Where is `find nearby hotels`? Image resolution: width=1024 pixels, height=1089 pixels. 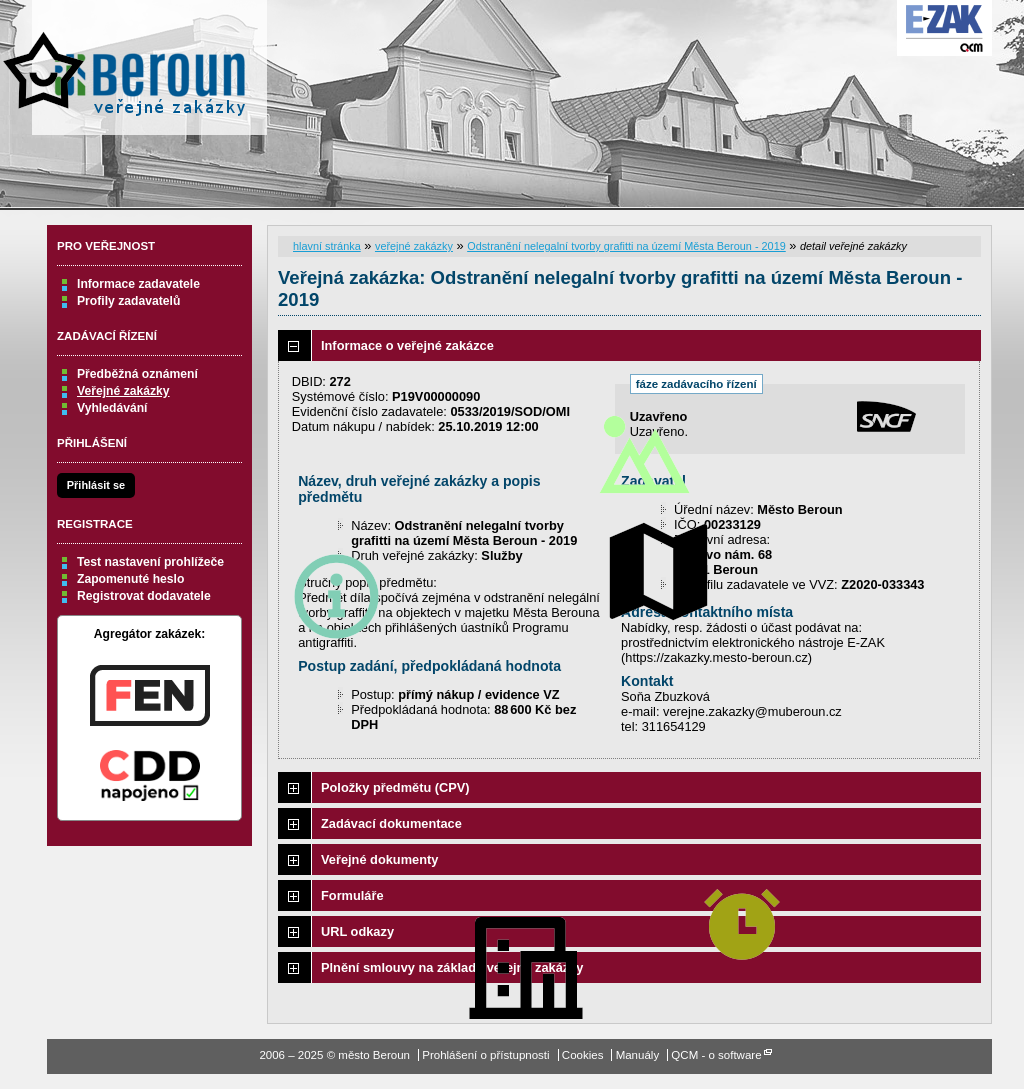
find nearby hotels is located at coordinates (526, 968).